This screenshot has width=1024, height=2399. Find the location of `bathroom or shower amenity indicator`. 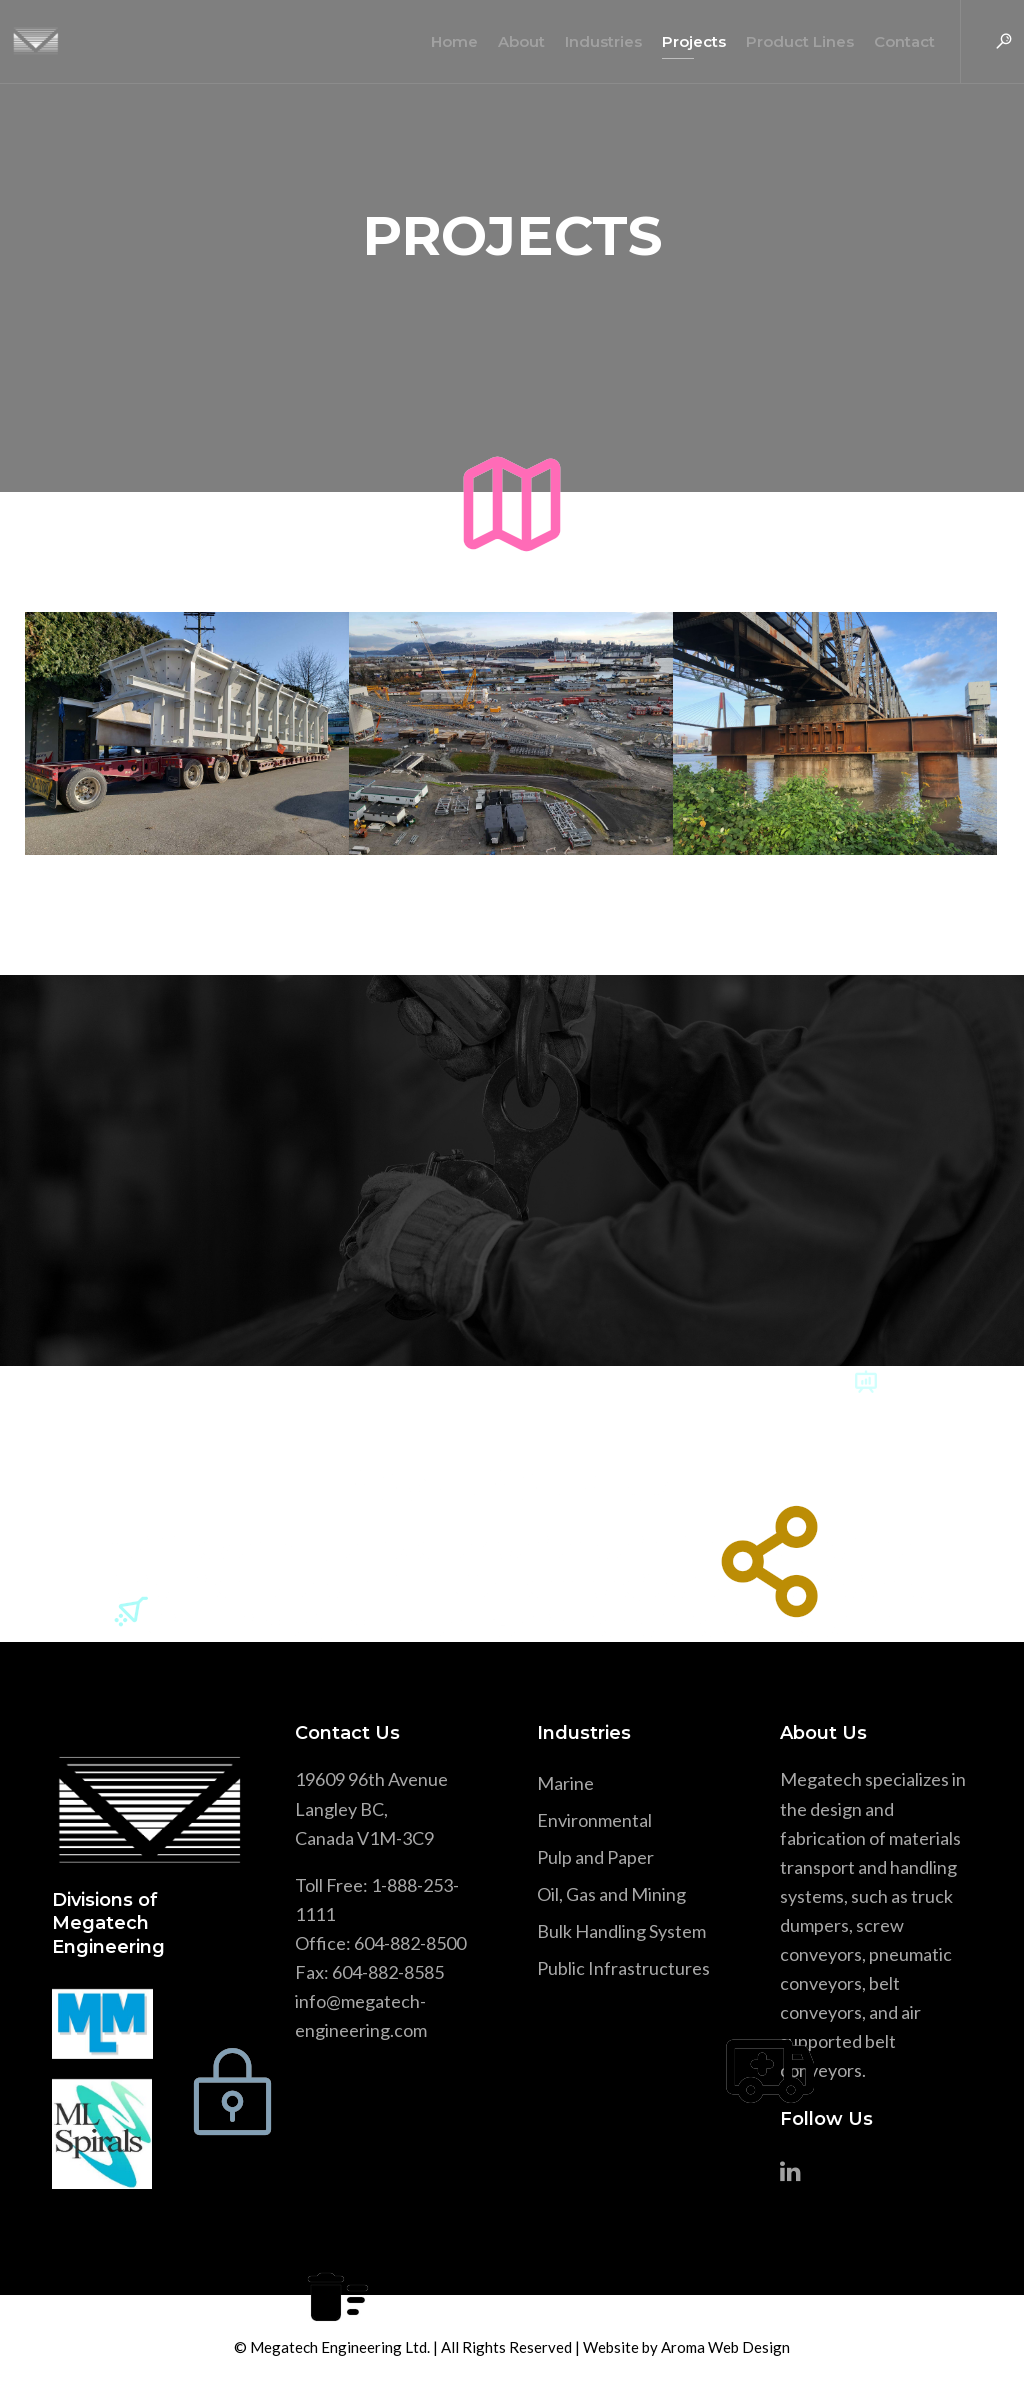

bathroom or shower amenity indicator is located at coordinates (131, 1610).